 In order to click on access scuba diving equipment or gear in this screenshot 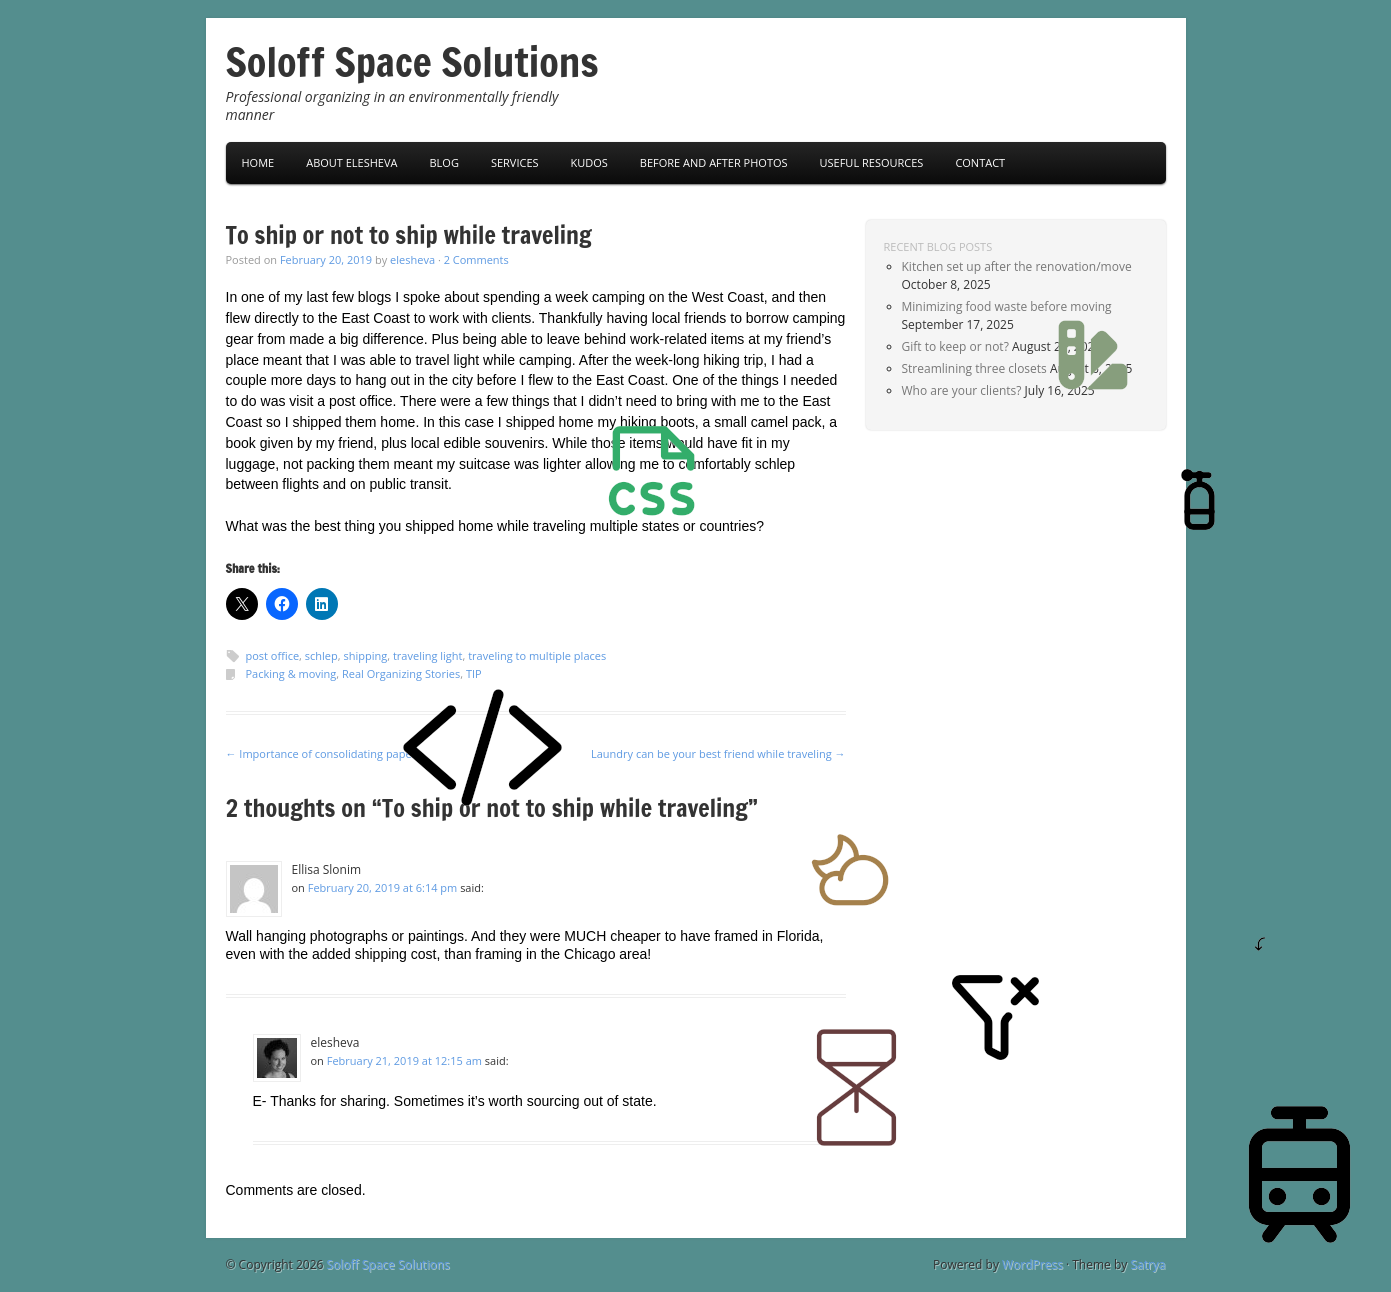, I will do `click(1199, 499)`.